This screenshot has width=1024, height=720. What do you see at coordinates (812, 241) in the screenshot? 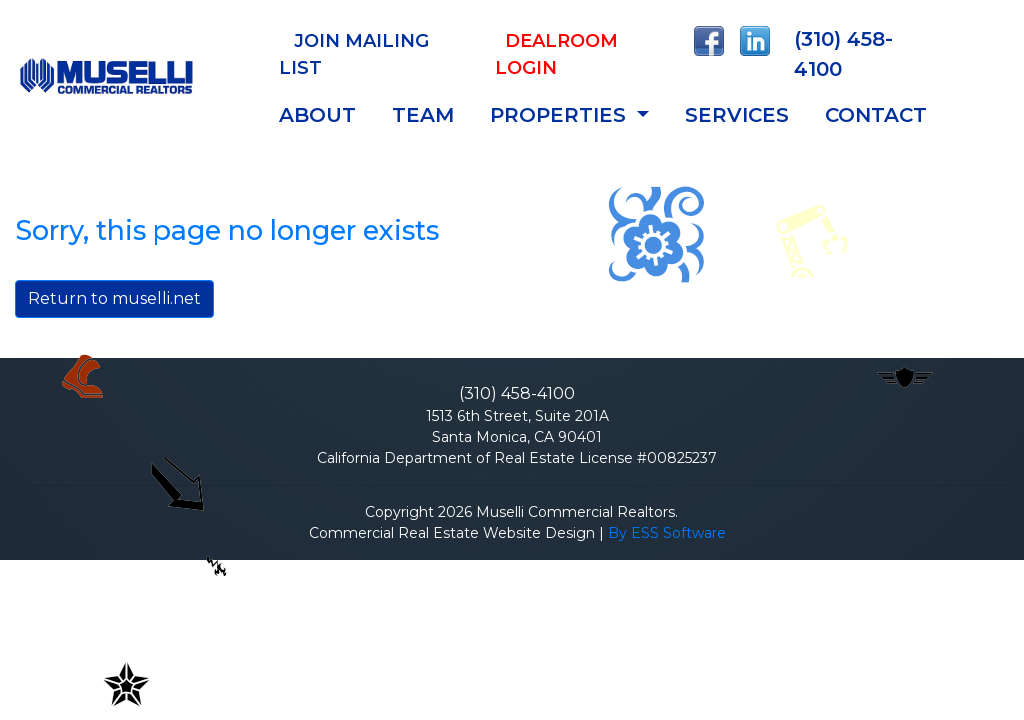
I see `access cargo or shipping management features` at bounding box center [812, 241].